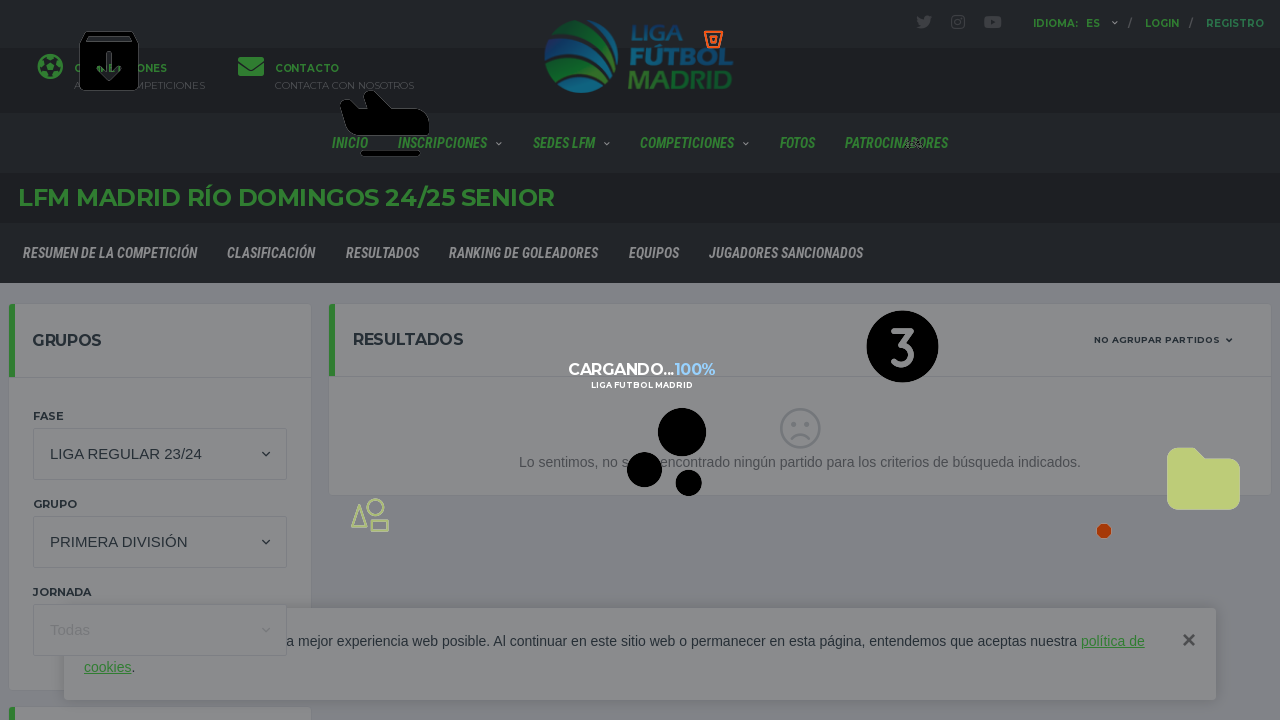  Describe the element at coordinates (1203, 480) in the screenshot. I see `open file folder` at that location.